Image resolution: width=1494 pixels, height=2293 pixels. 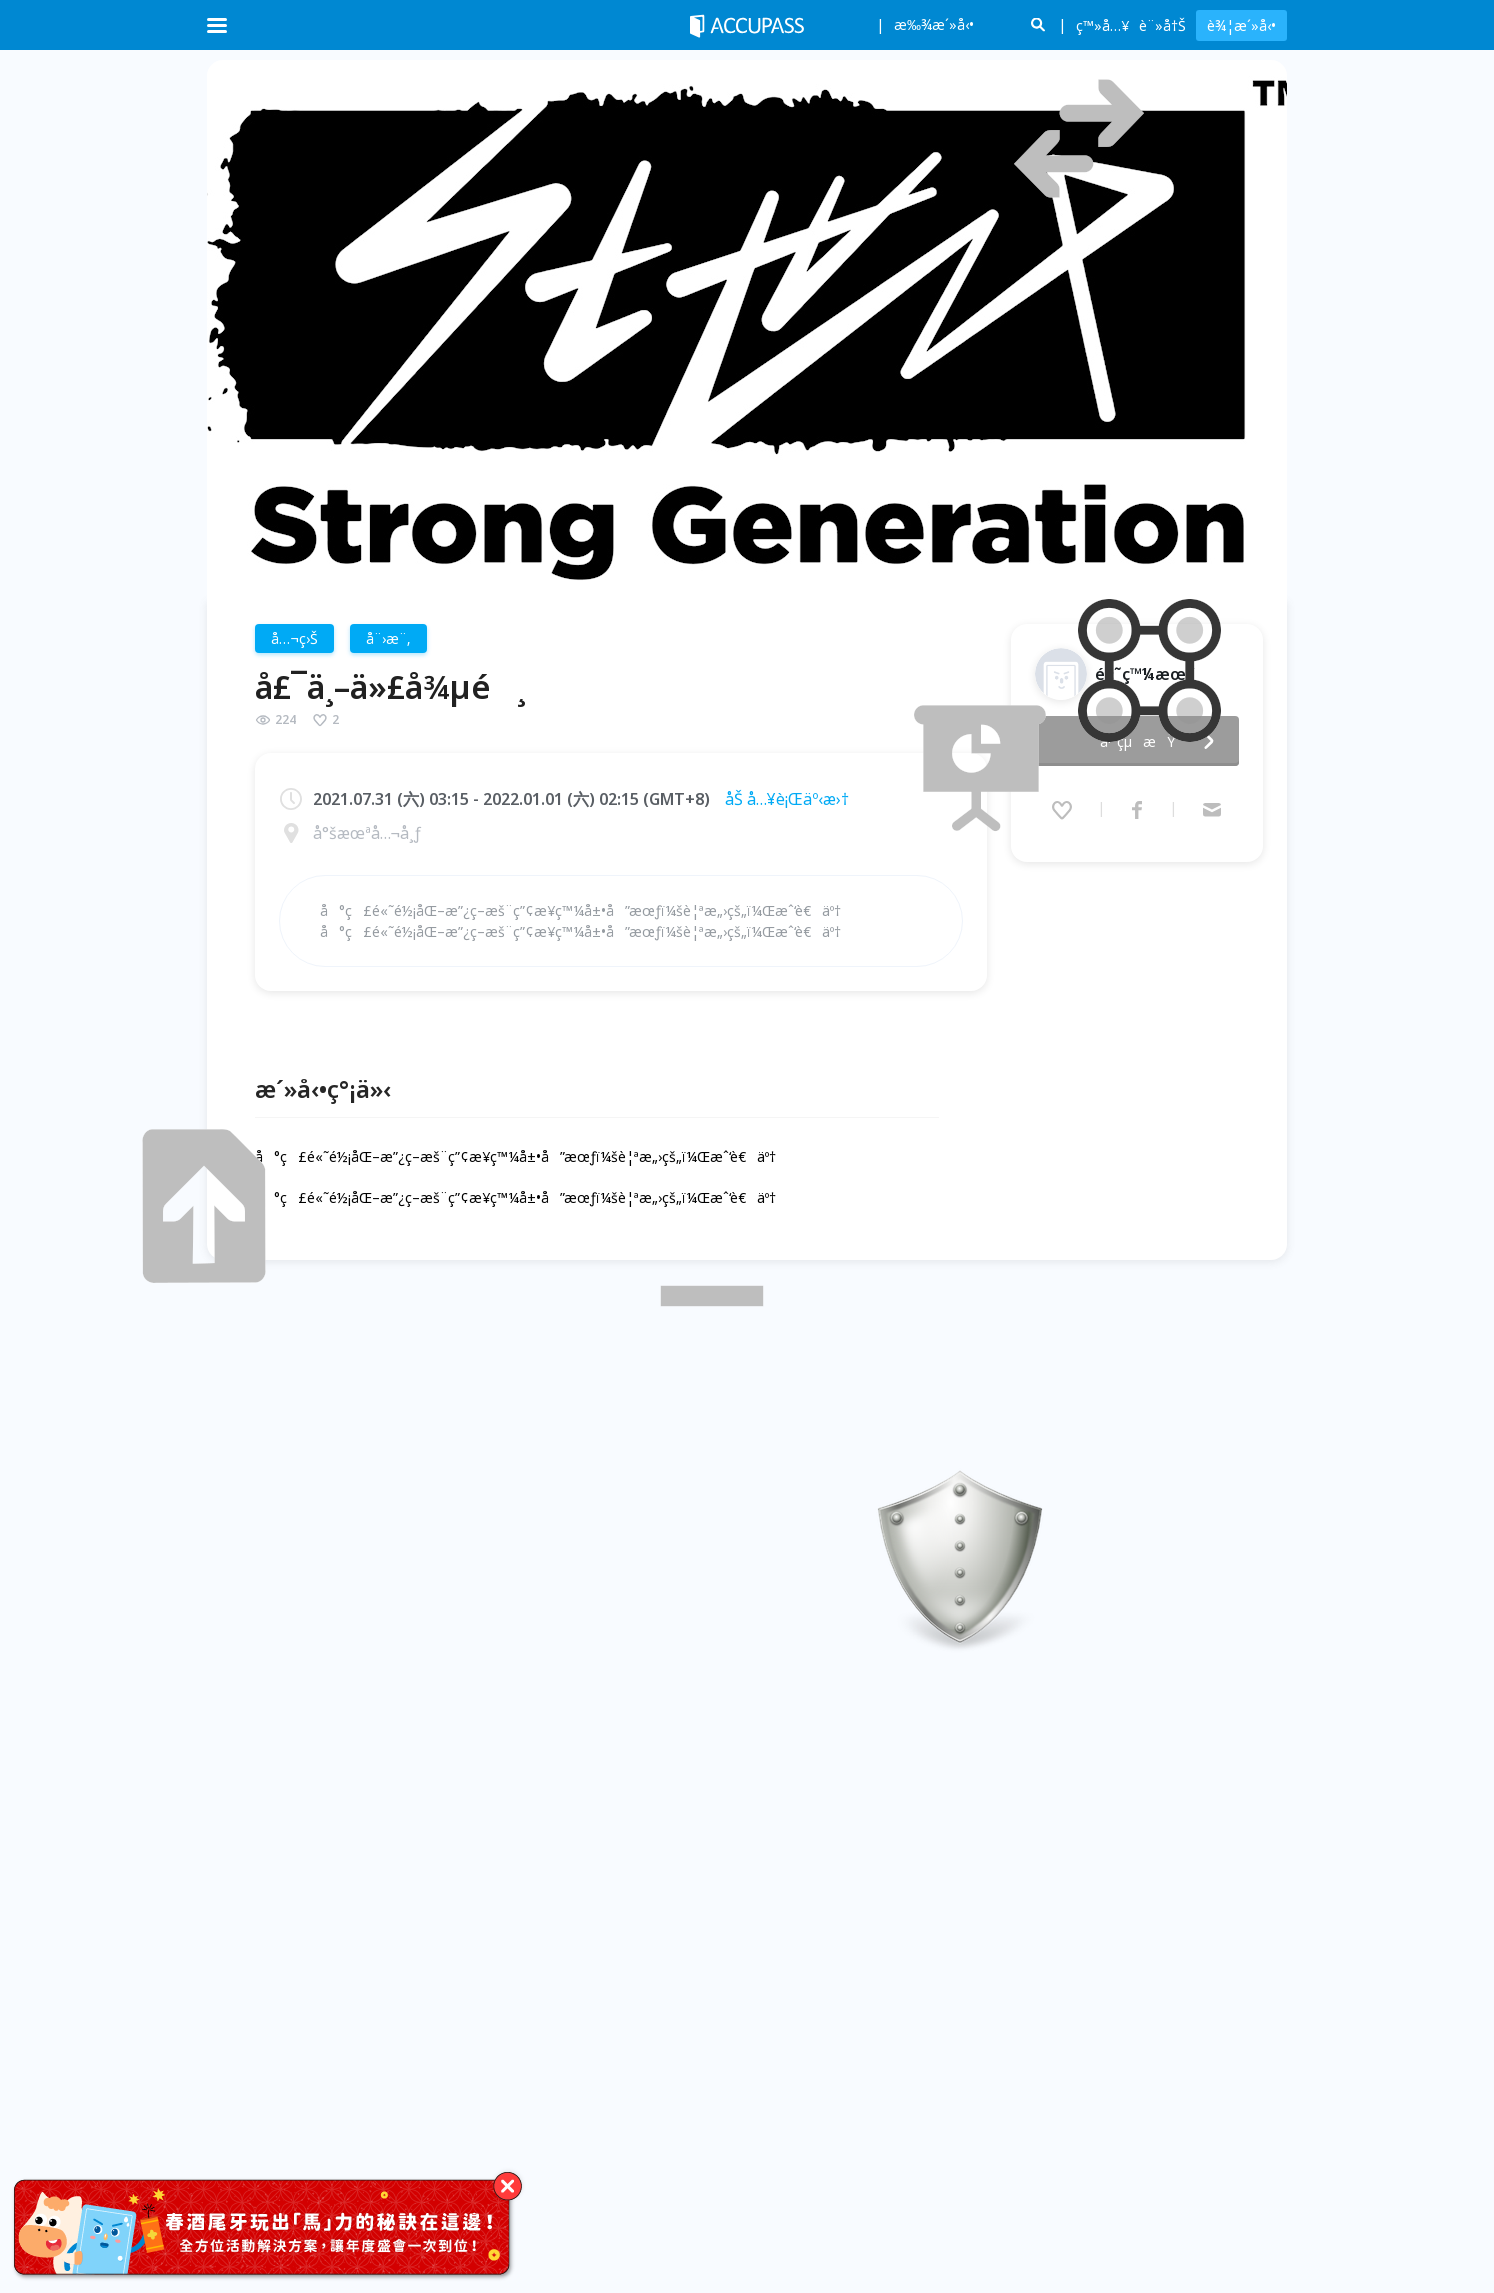 I want to click on indicates medium security level, so click(x=960, y=1559).